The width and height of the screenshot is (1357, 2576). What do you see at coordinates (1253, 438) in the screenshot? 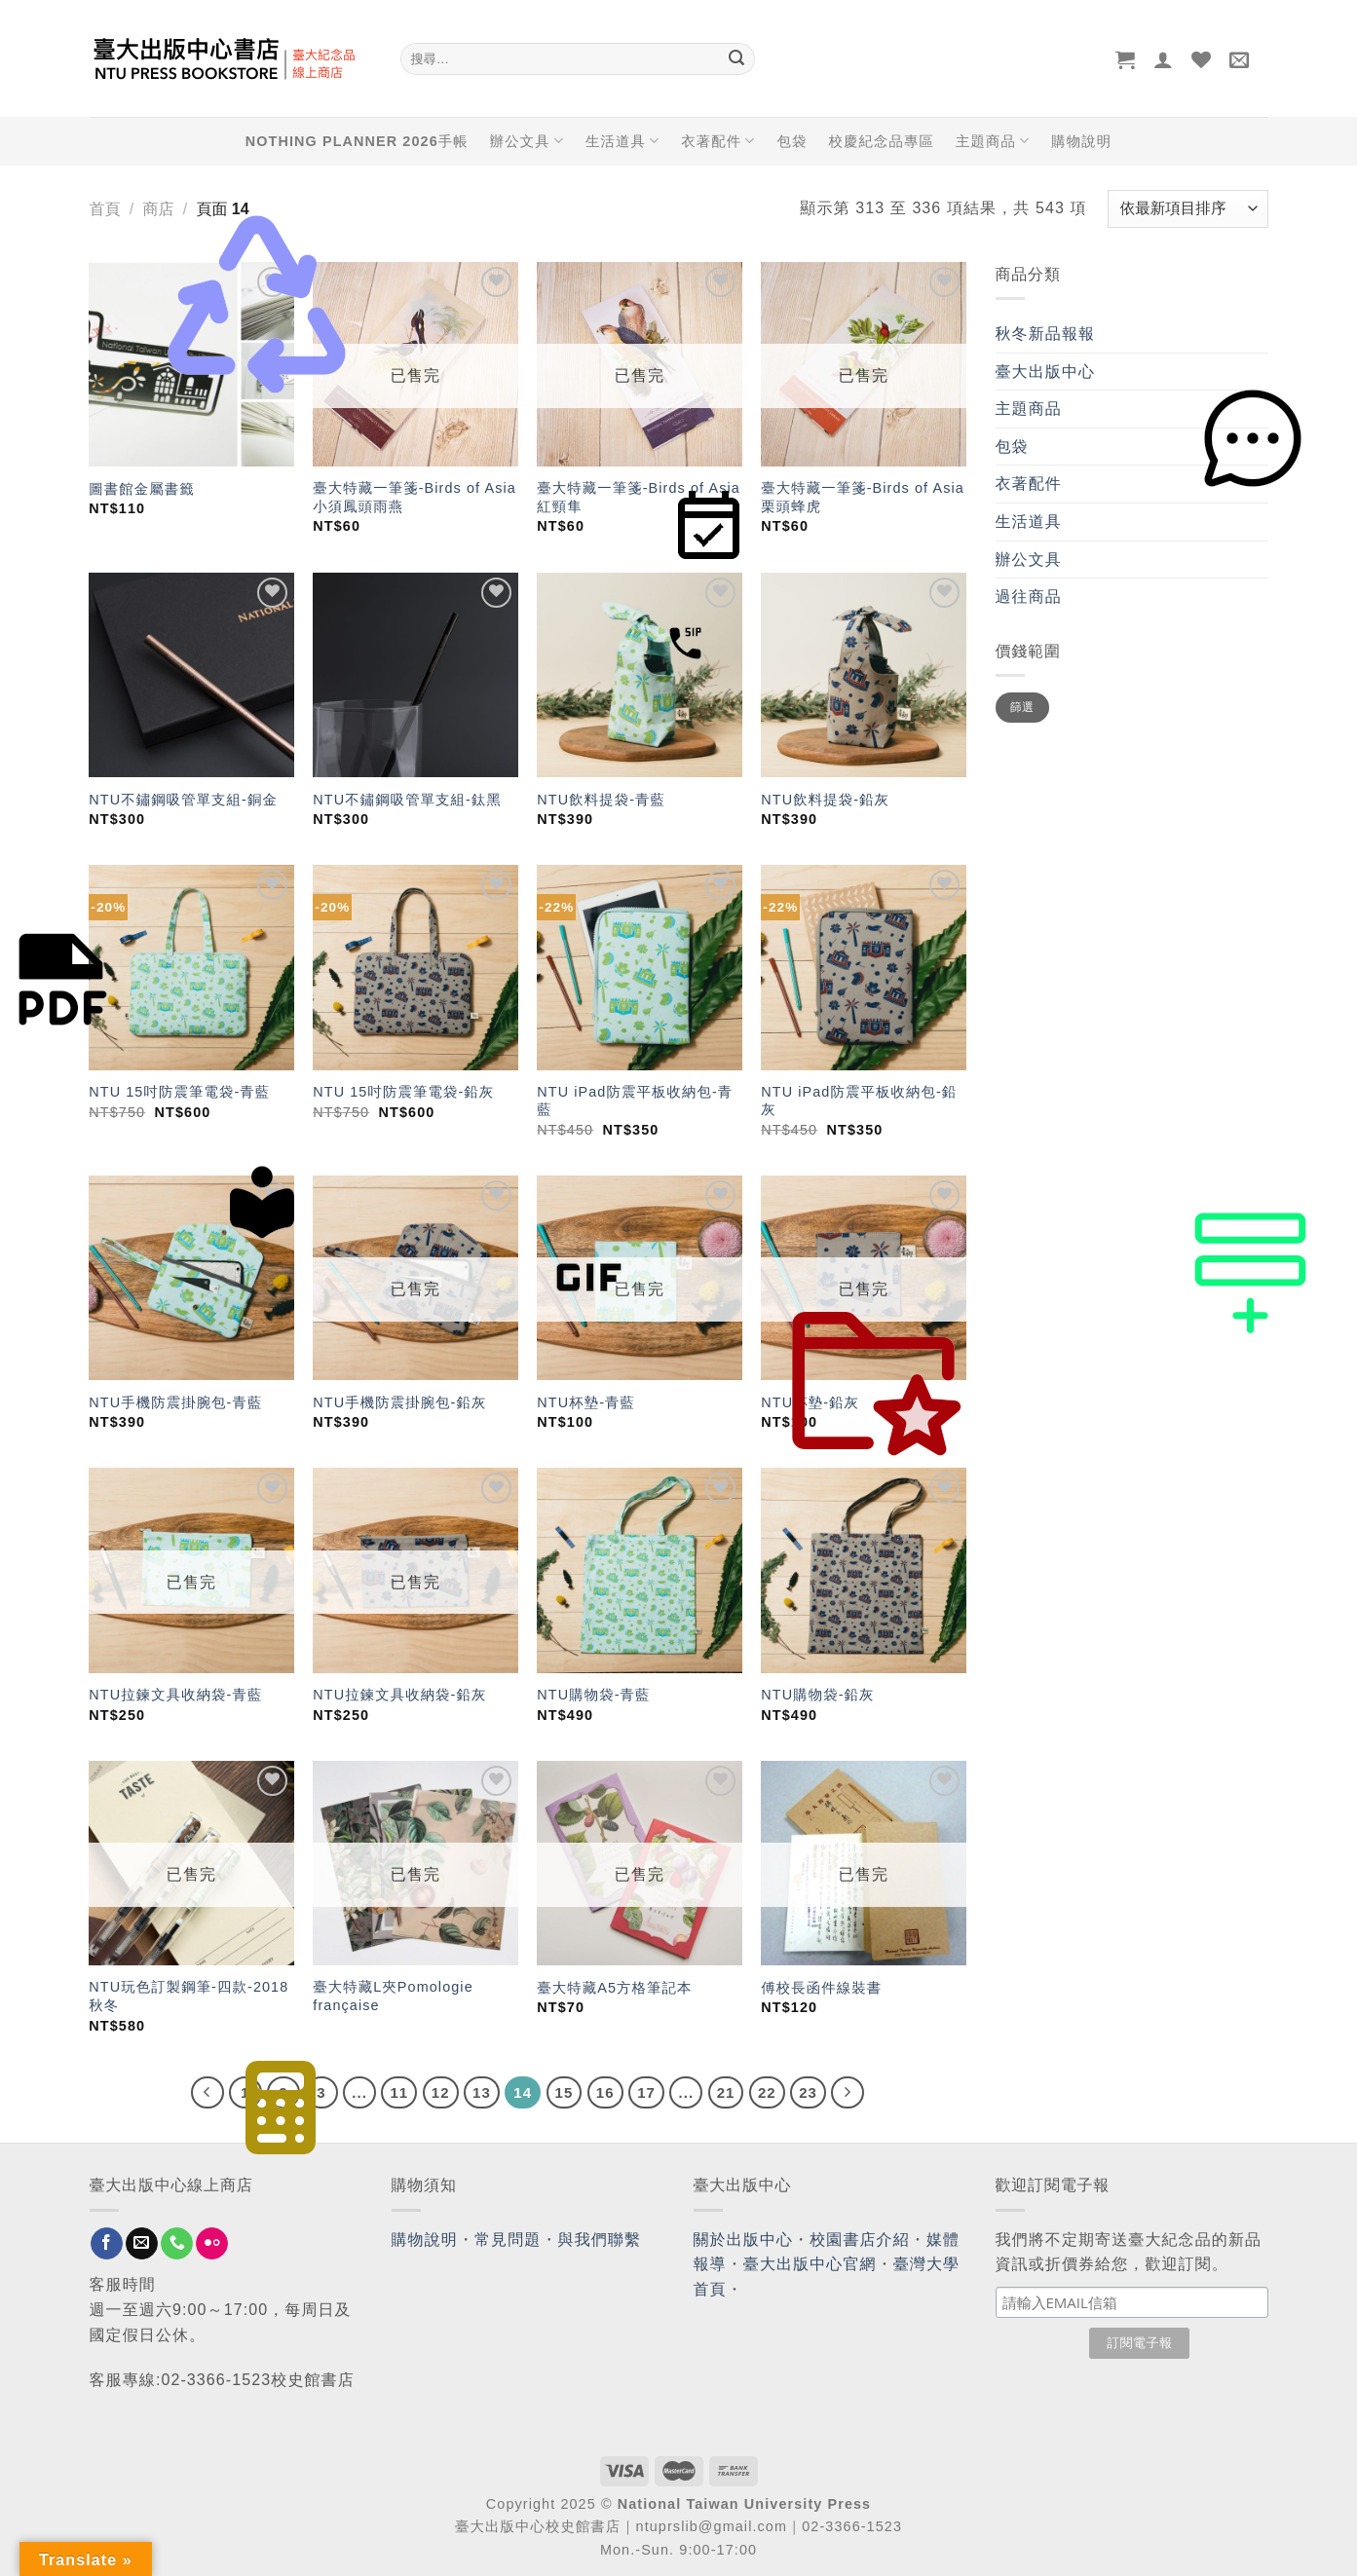
I see `open chat or messaging` at bounding box center [1253, 438].